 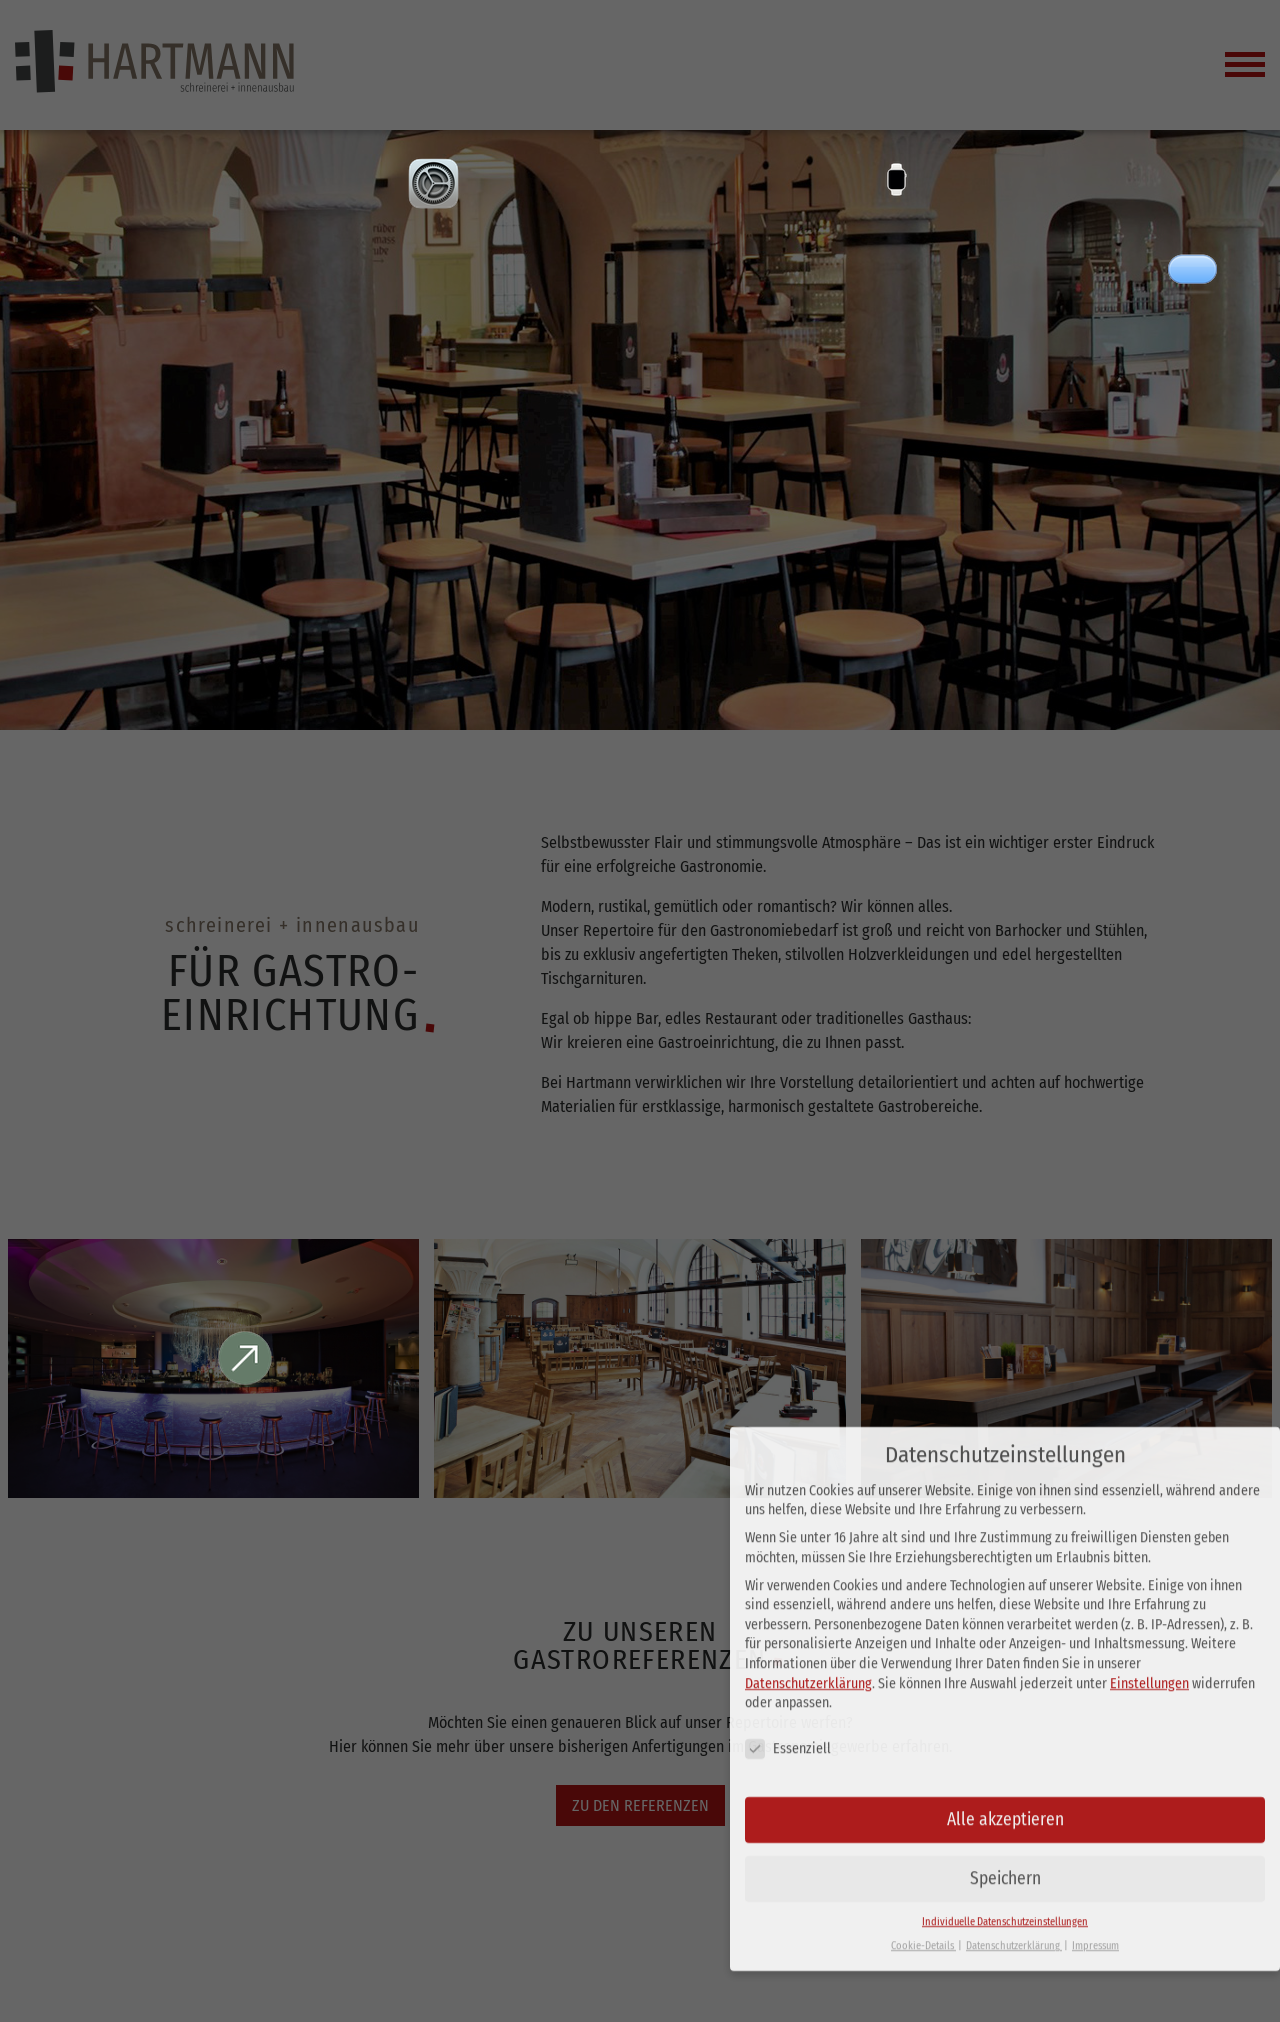 I want to click on indicates a symbolic link or shortcut to another file, so click(x=245, y=1358).